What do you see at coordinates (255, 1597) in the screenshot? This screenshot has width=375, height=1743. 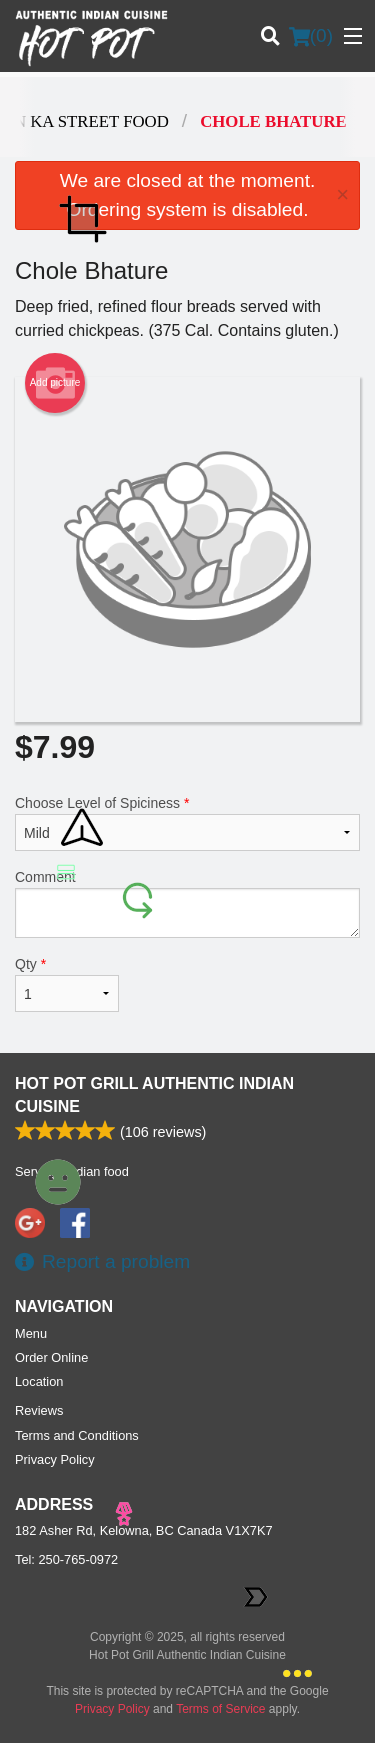 I see `mark as important or priority` at bounding box center [255, 1597].